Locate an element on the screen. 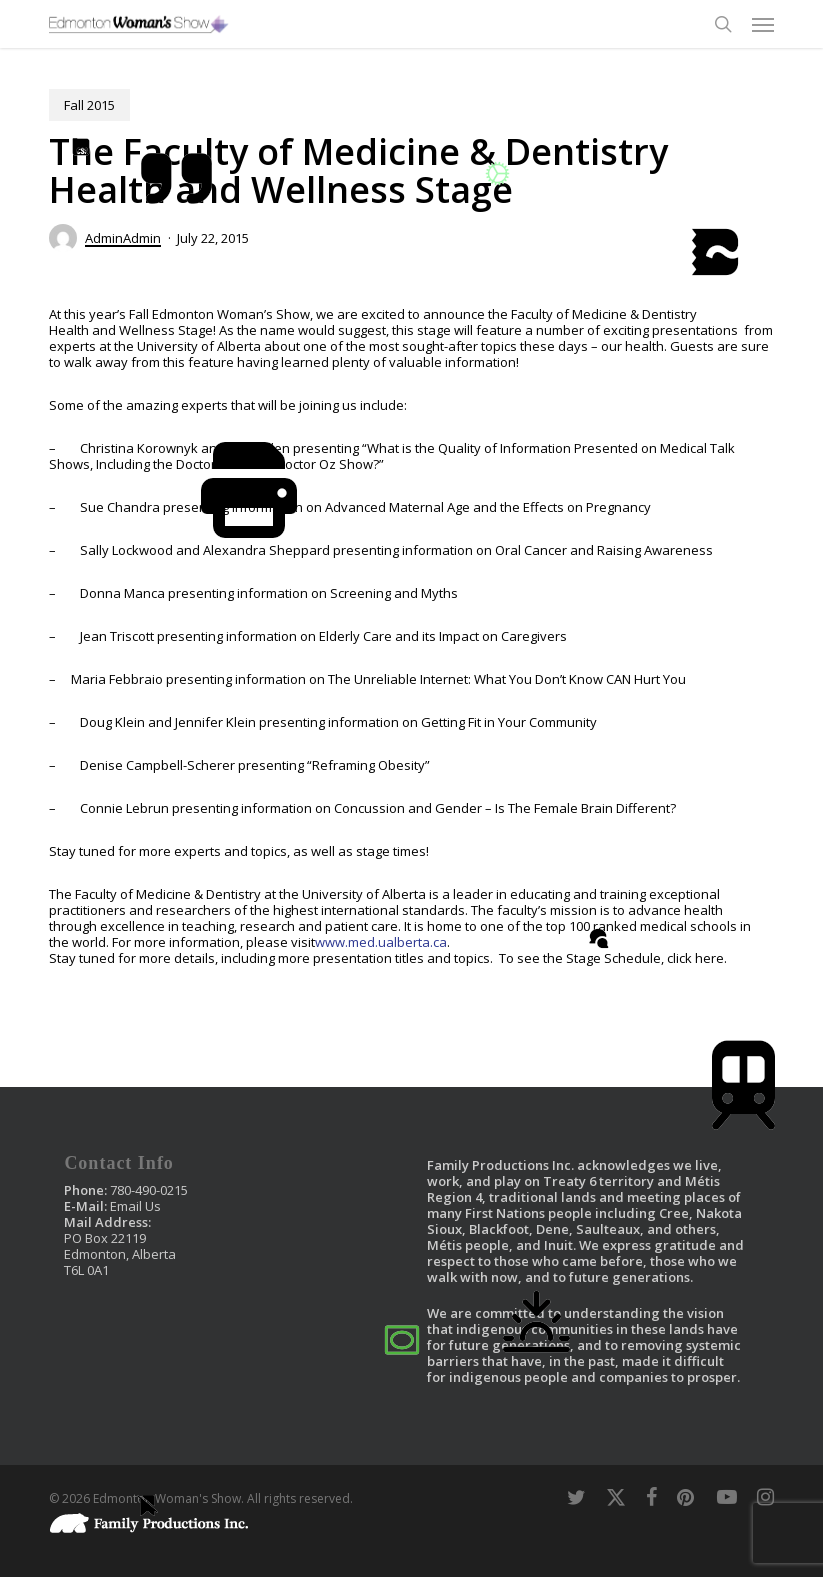 This screenshot has width=823, height=1577. view subway or metro transit options is located at coordinates (743, 1082).